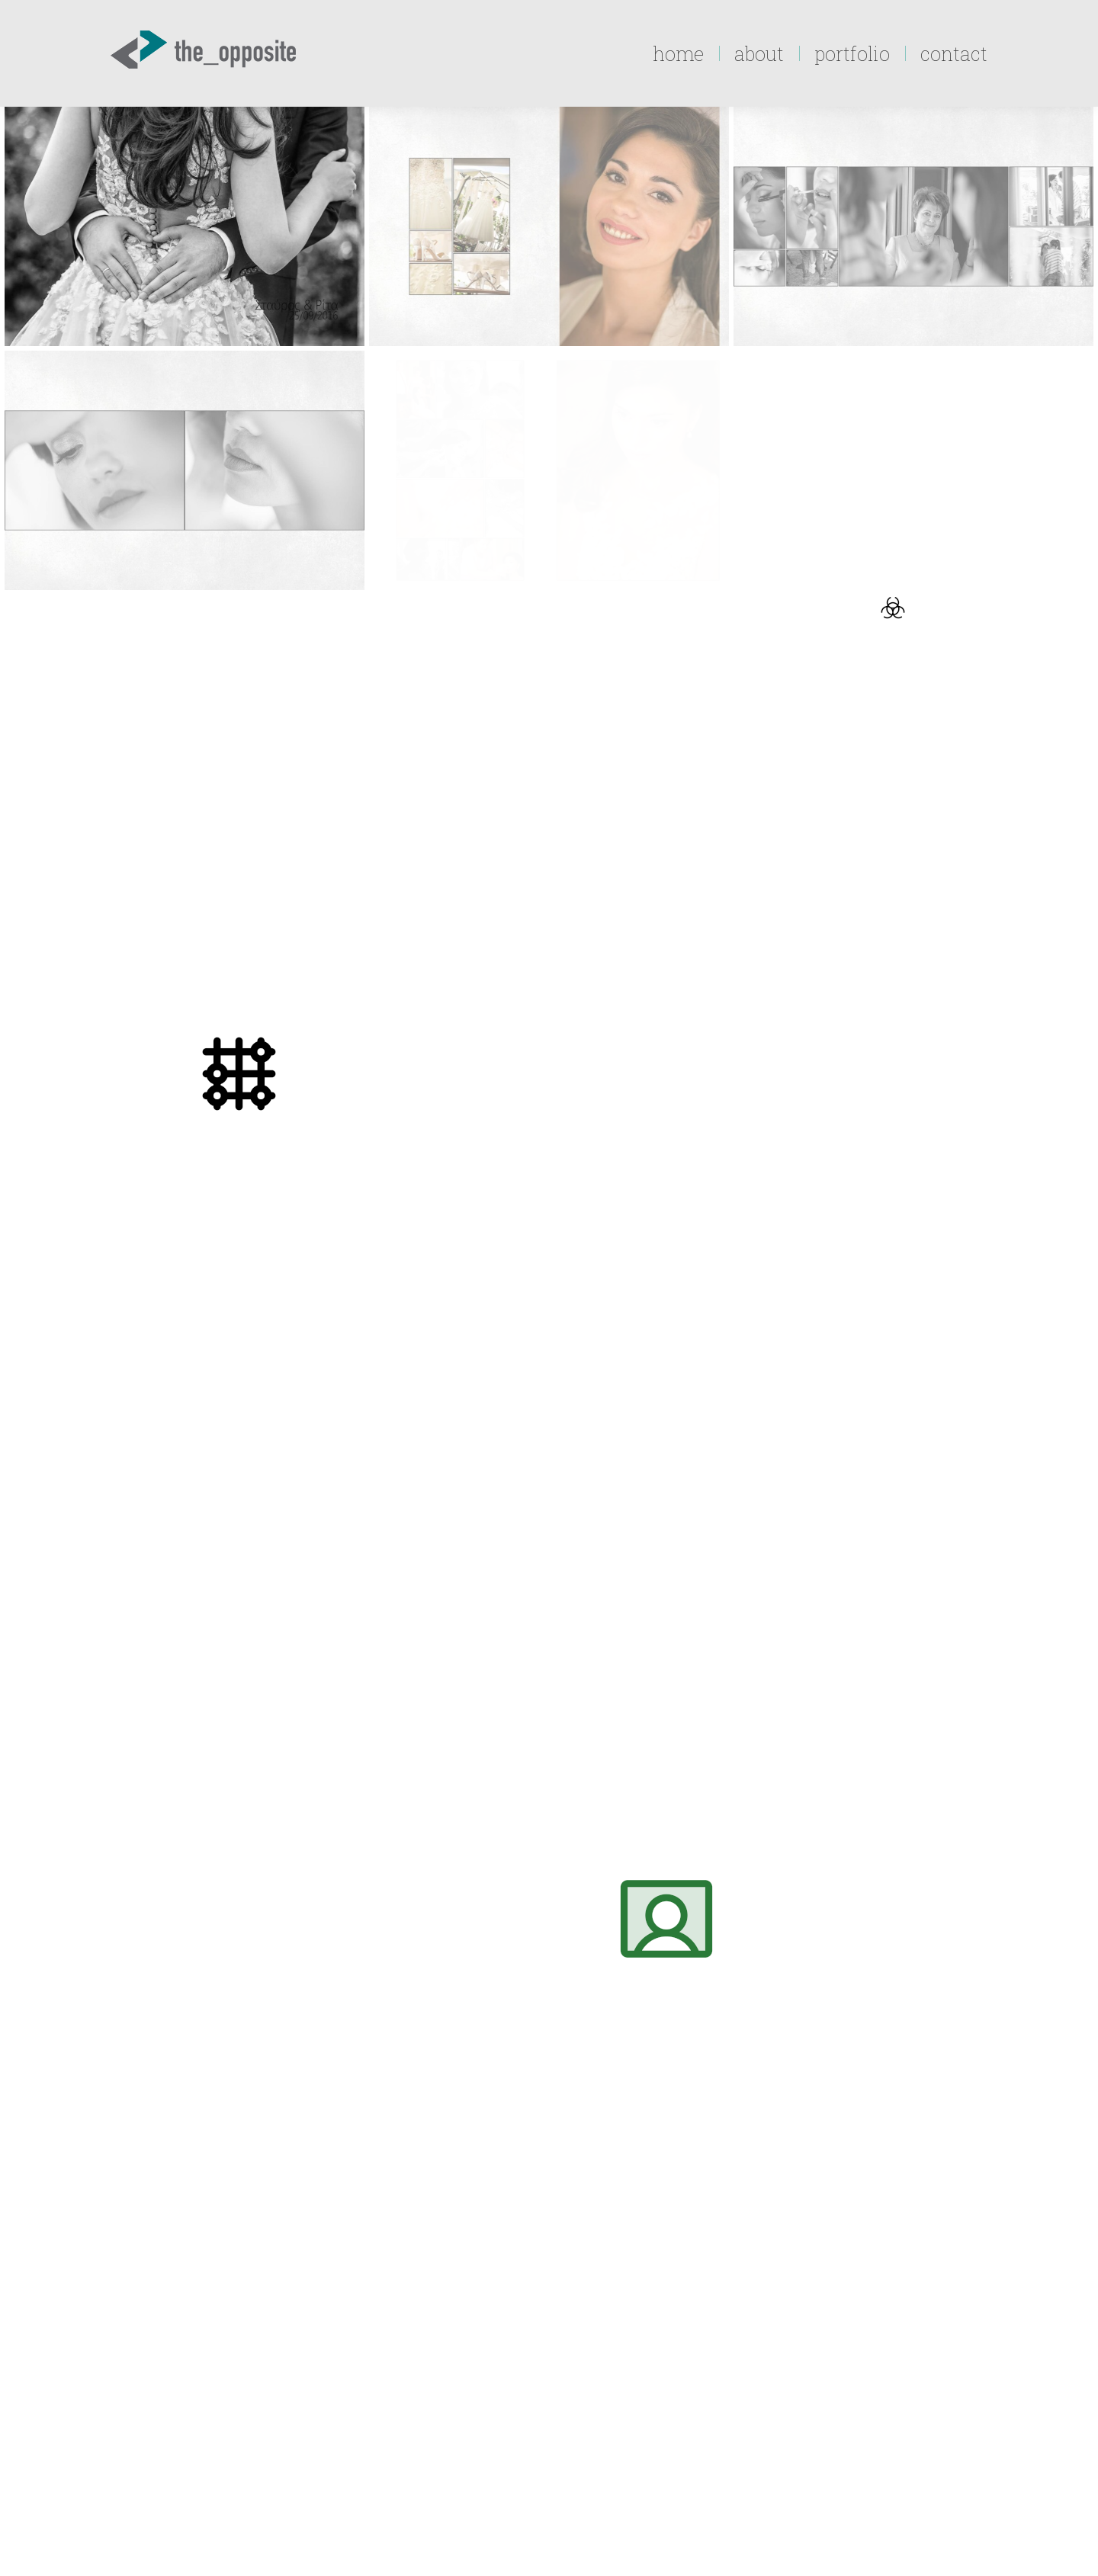  What do you see at coordinates (893, 608) in the screenshot?
I see `indicates hazardous or dangerous content` at bounding box center [893, 608].